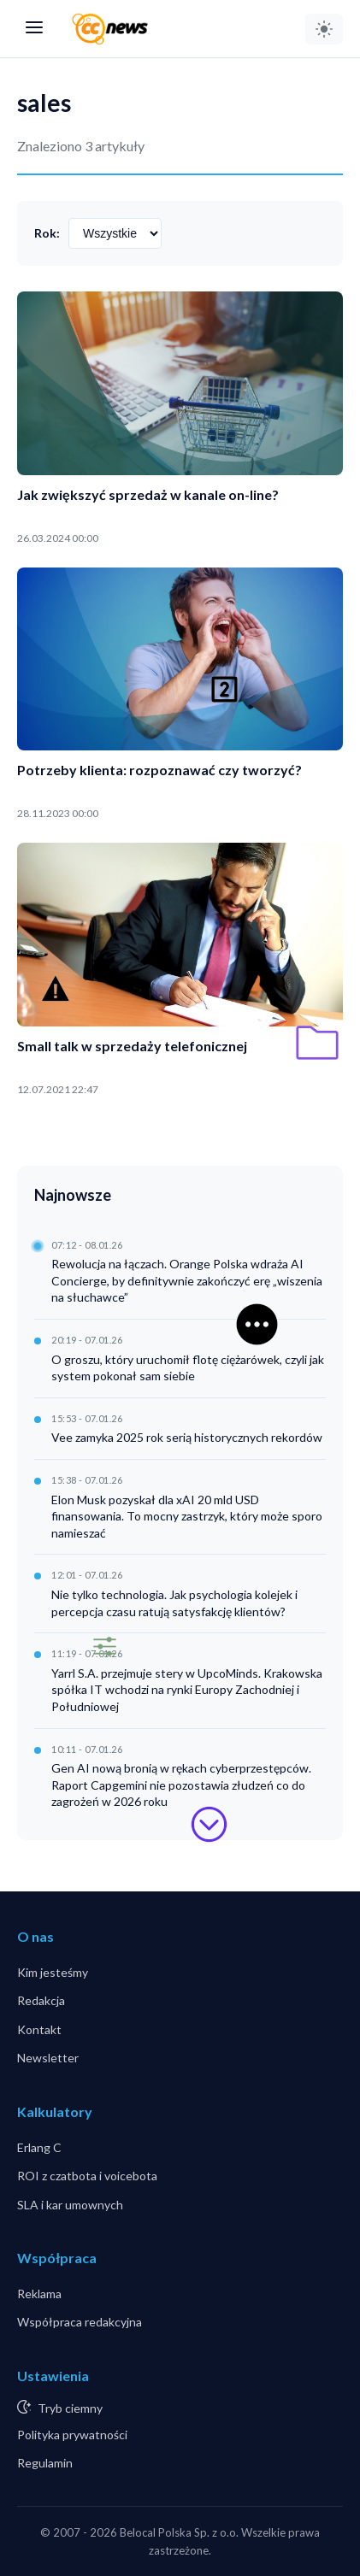 The height and width of the screenshot is (2576, 360). Describe the element at coordinates (317, 1042) in the screenshot. I see `access folder contents` at that location.